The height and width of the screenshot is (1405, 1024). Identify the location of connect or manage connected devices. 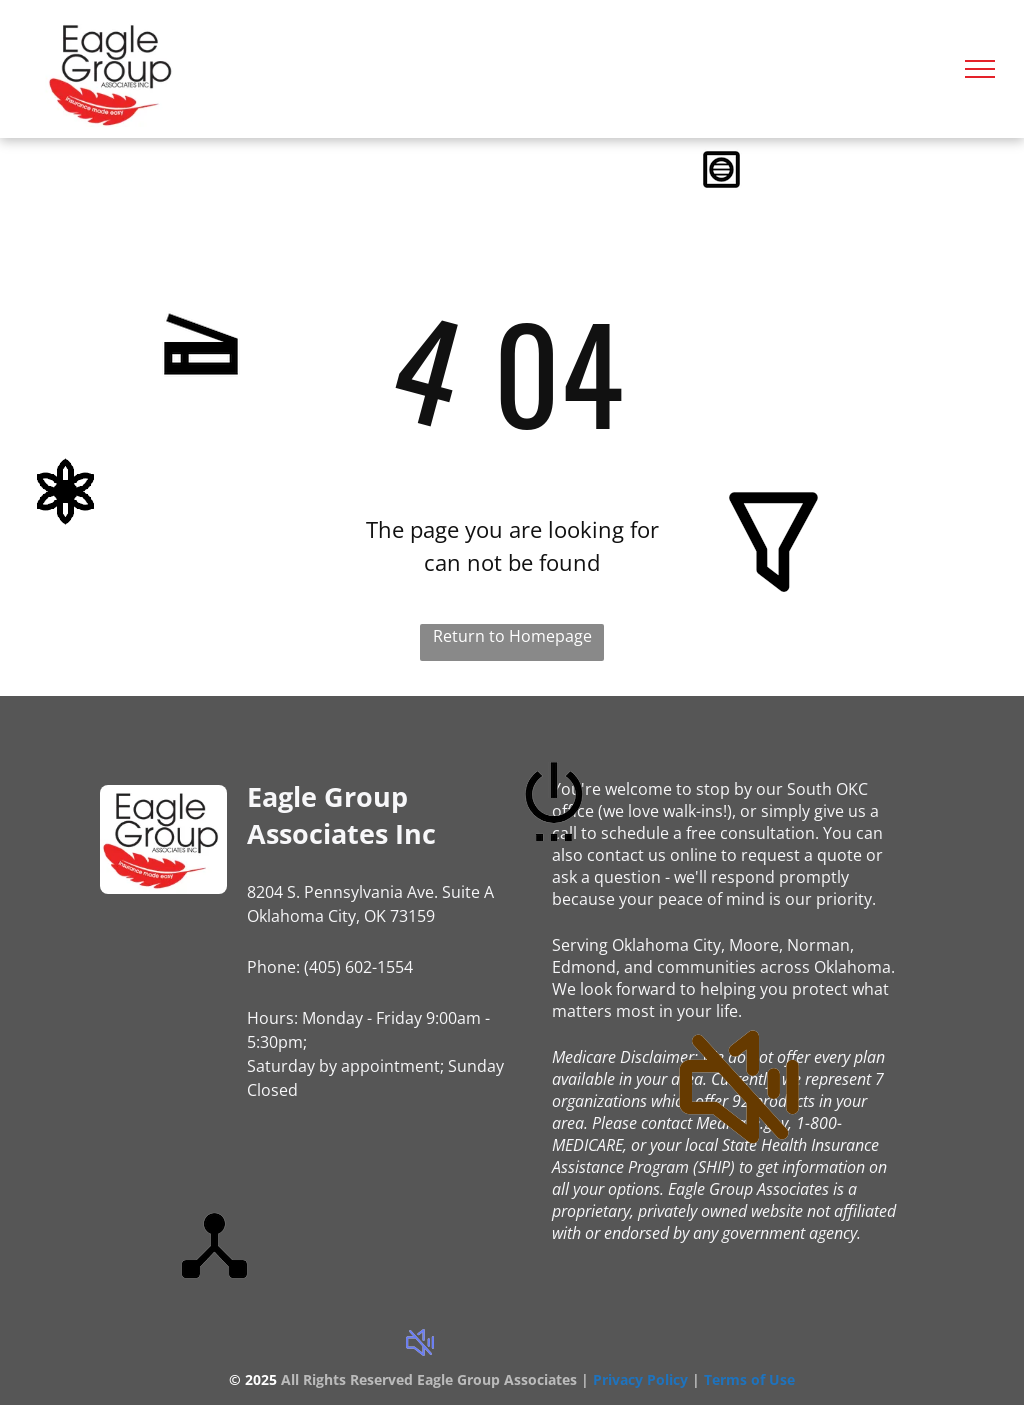
(214, 1245).